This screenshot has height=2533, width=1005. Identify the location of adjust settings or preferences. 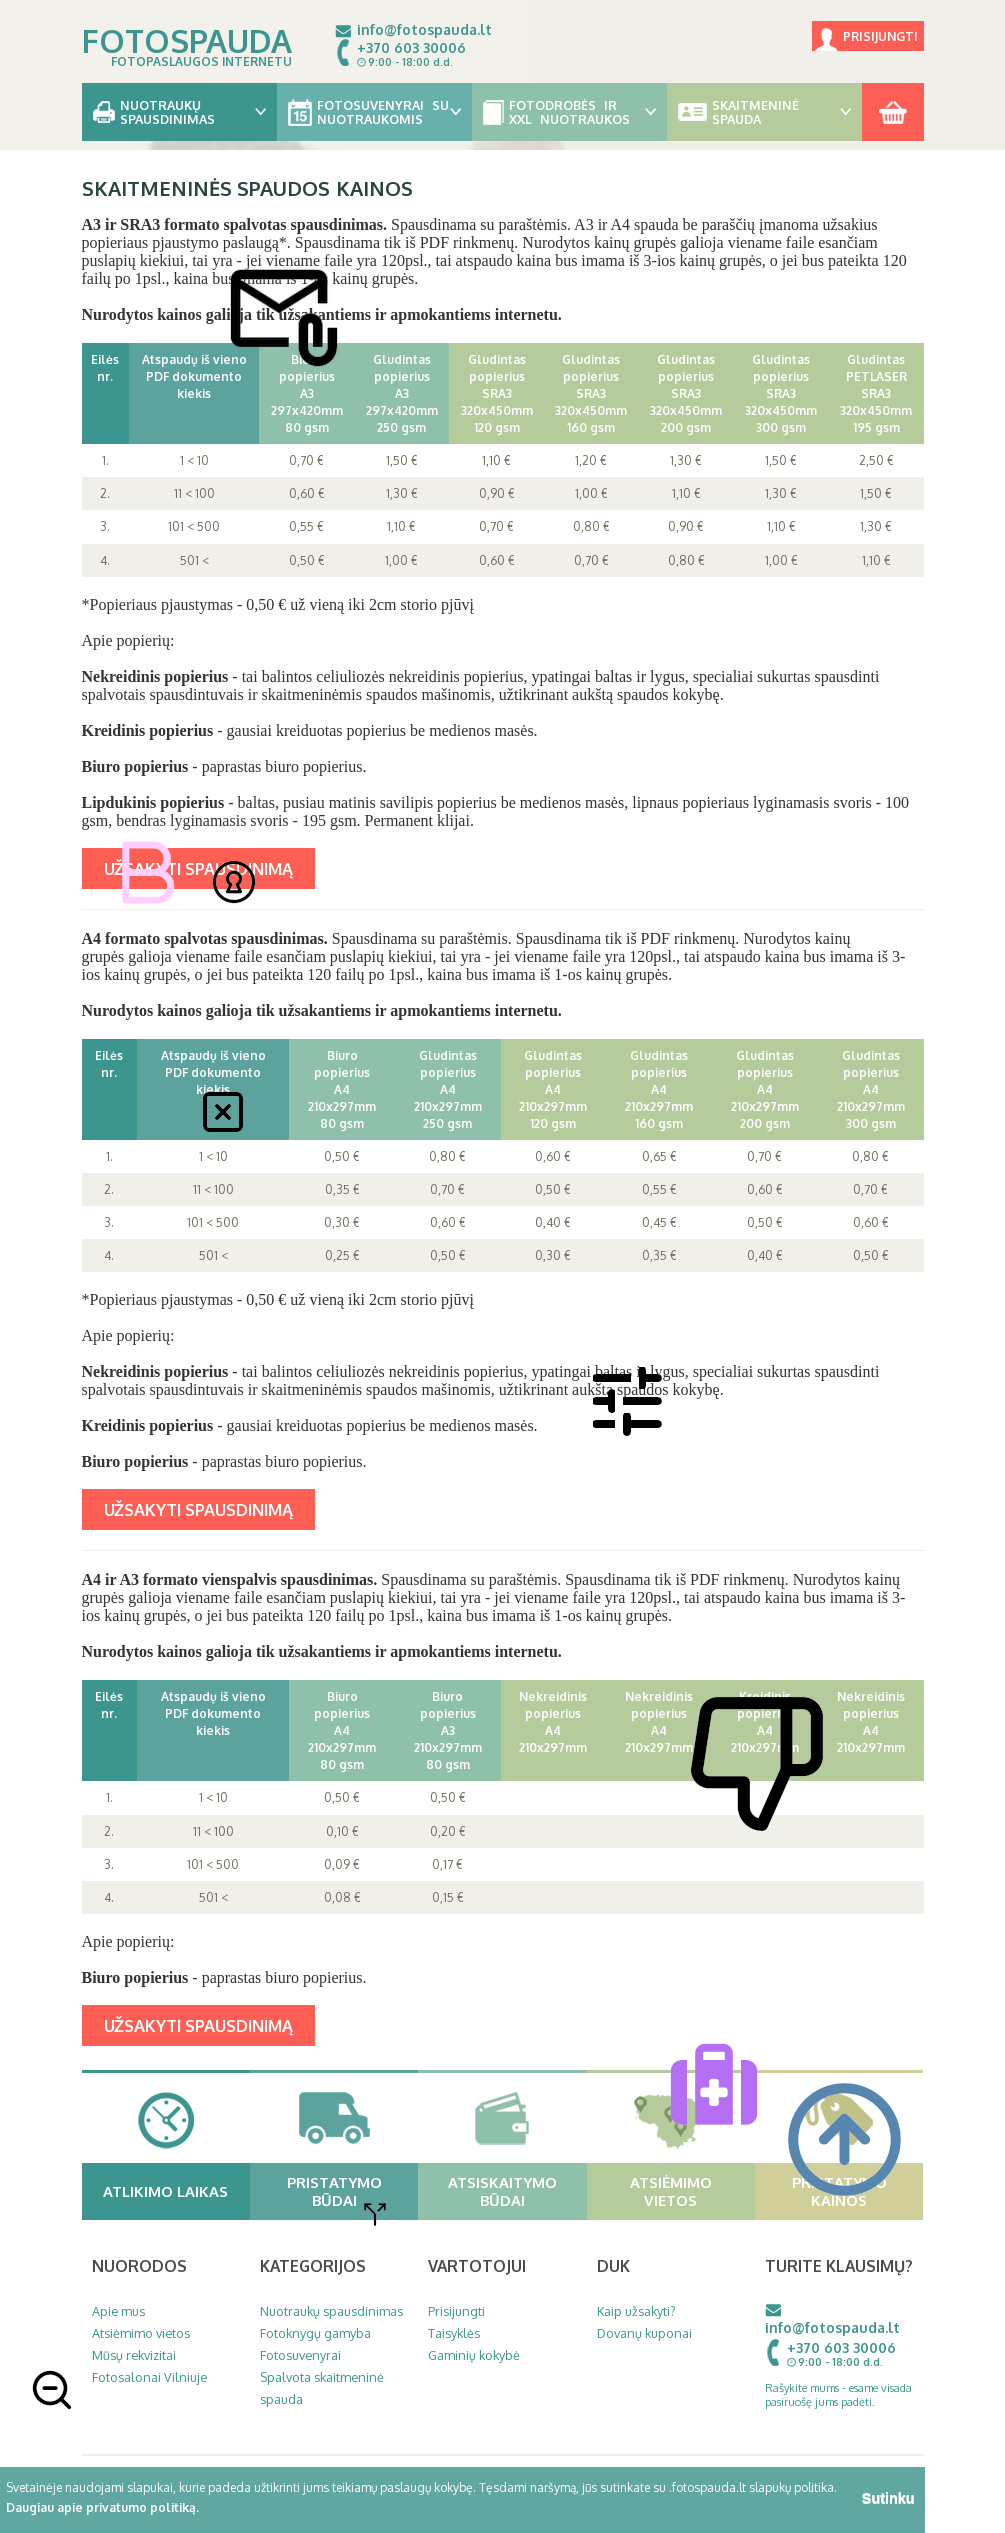
(627, 1401).